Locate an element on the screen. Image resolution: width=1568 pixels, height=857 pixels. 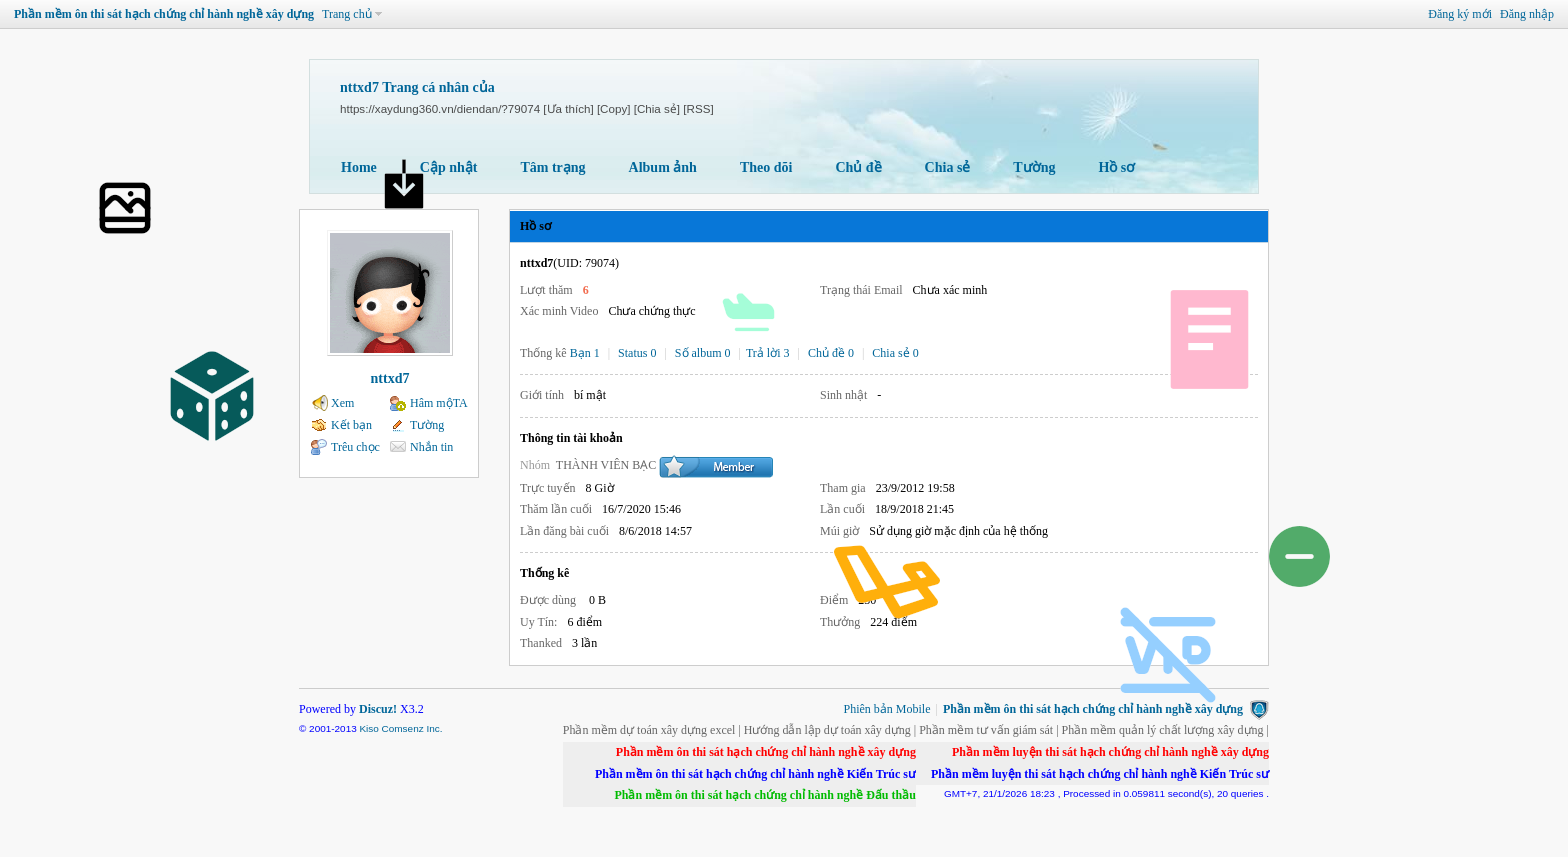
view instant photos or polaroid-style images is located at coordinates (125, 208).